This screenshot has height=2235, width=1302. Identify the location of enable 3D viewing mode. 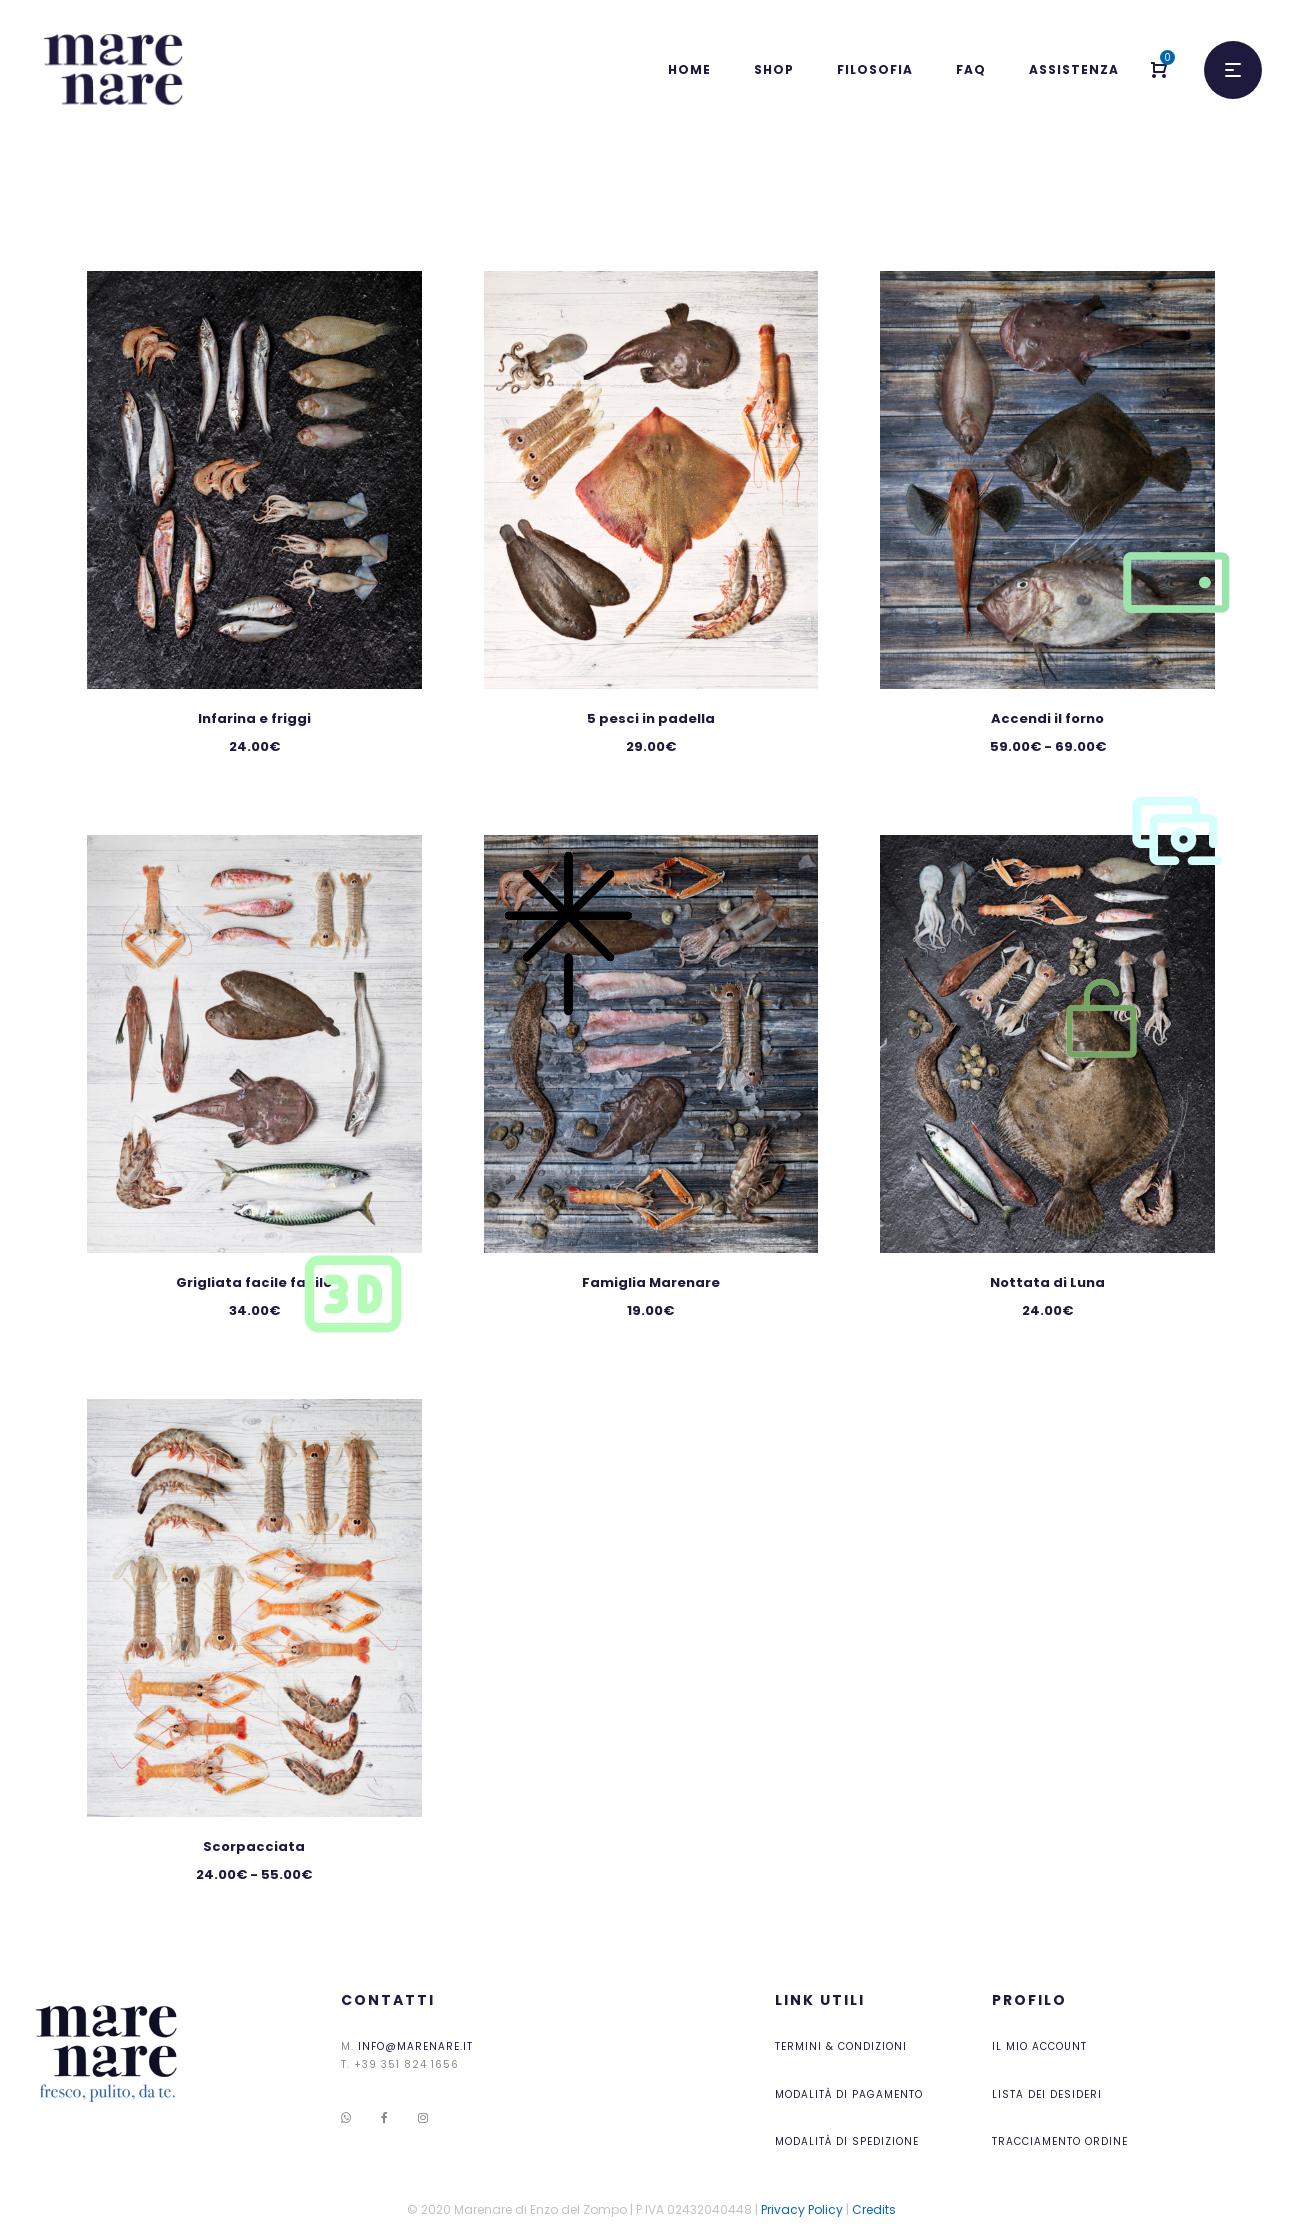
(353, 1294).